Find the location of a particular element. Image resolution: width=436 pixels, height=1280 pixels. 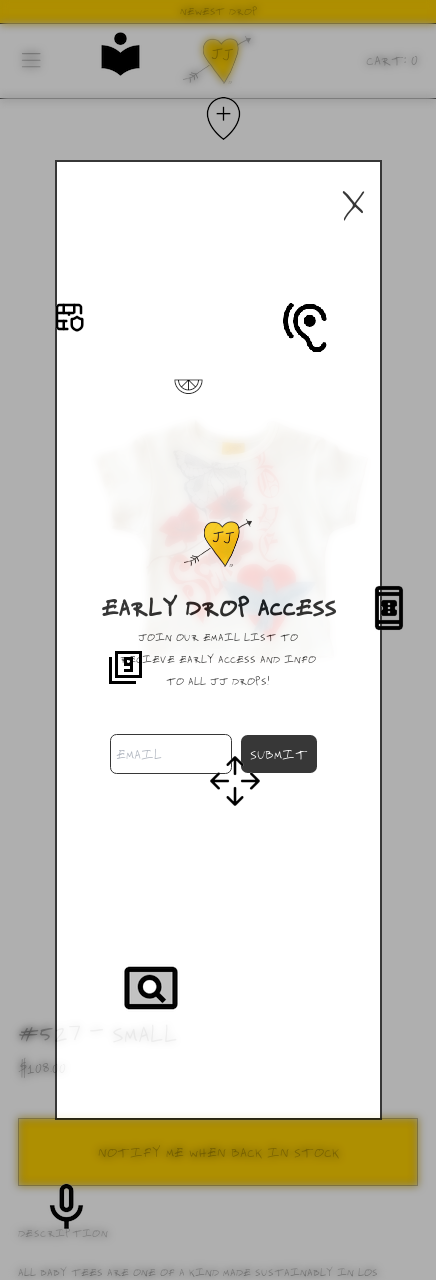

find nearby libraries is located at coordinates (120, 53).